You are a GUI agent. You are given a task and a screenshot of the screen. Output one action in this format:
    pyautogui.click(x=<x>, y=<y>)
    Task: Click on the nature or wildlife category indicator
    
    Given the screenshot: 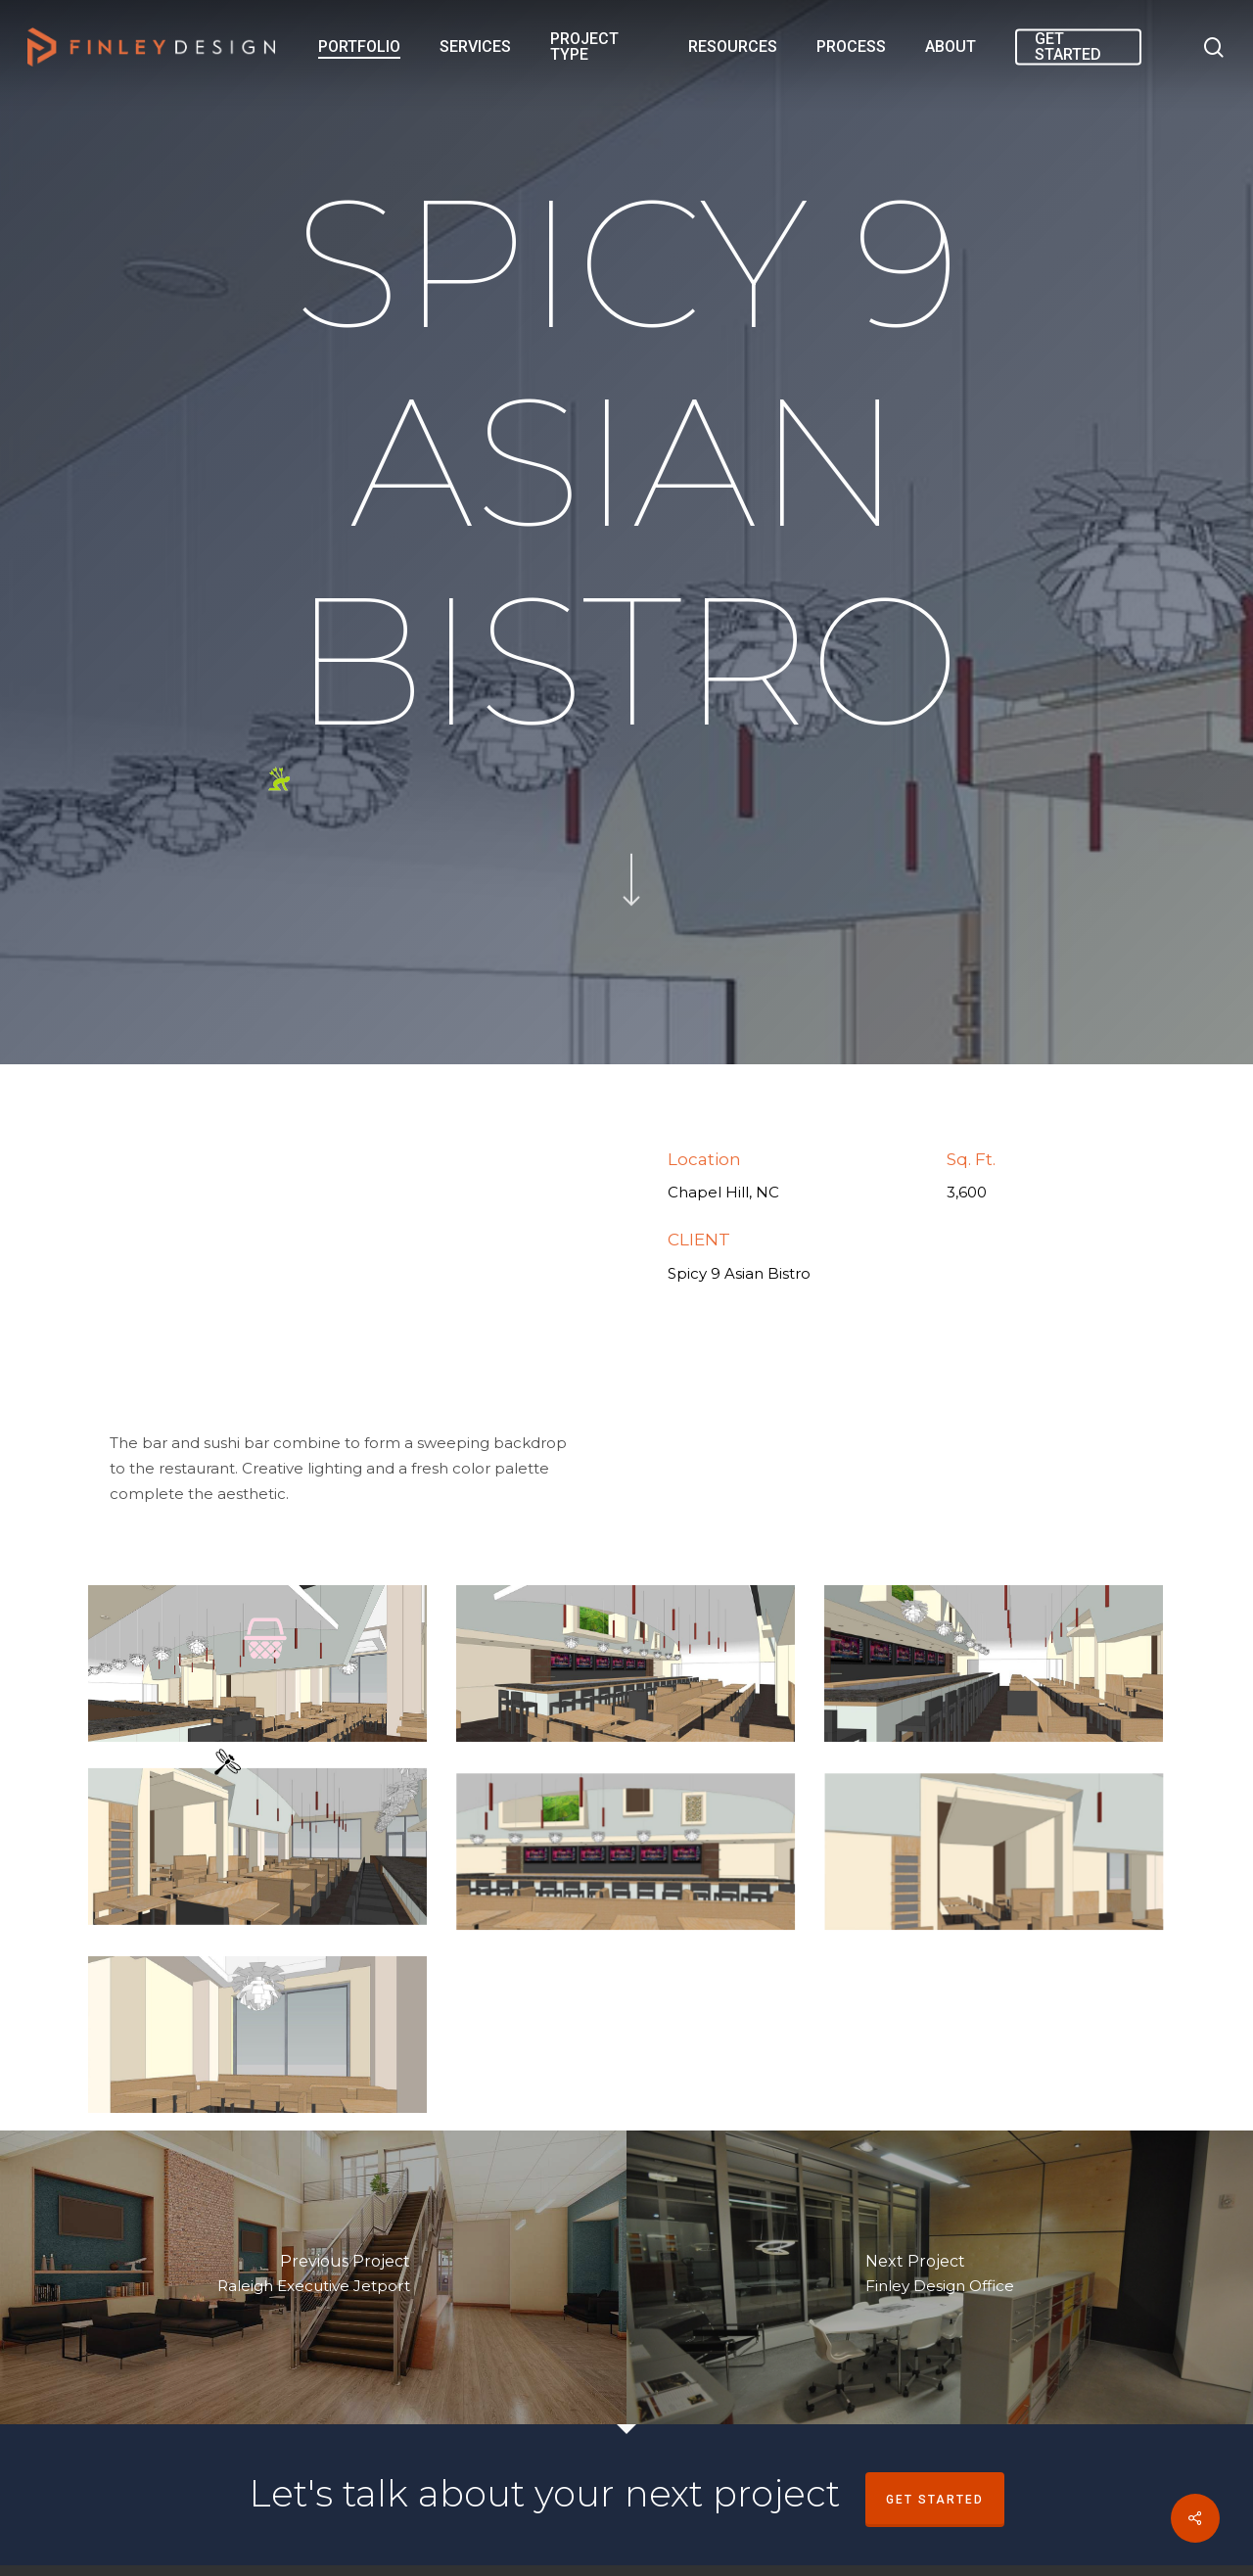 What is the action you would take?
    pyautogui.click(x=227, y=1761)
    